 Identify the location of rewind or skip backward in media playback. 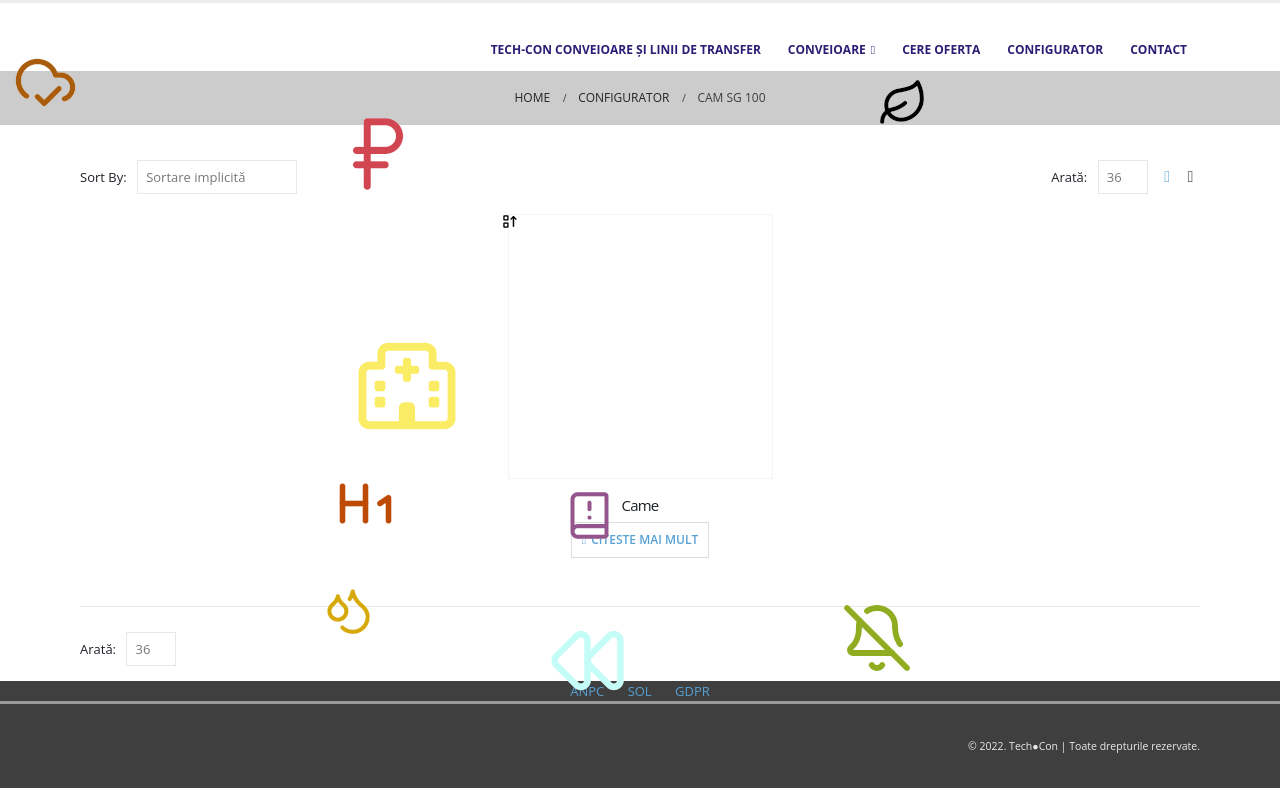
(587, 660).